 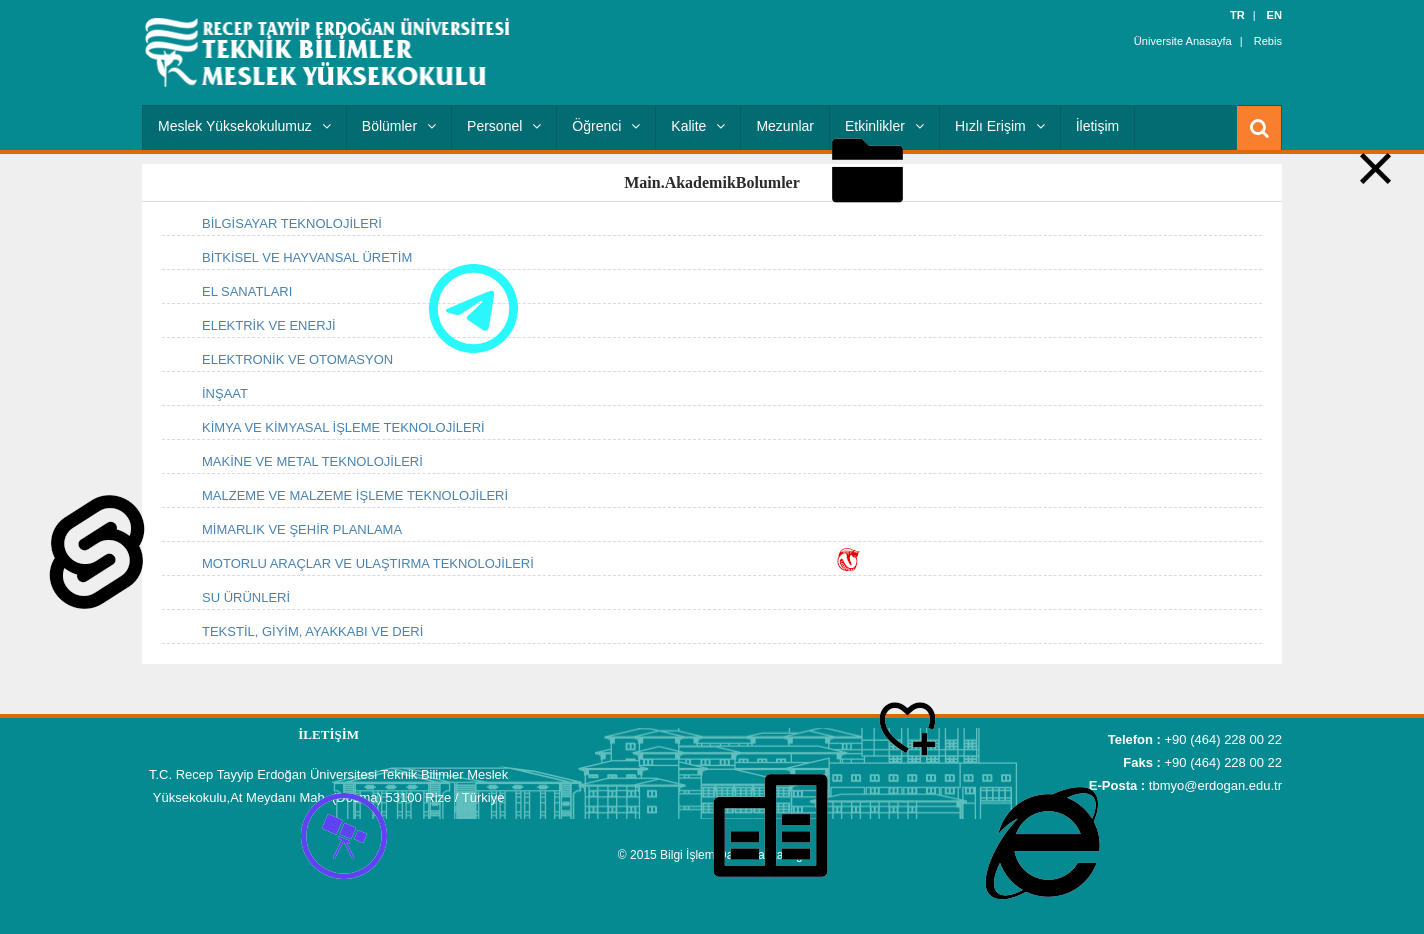 What do you see at coordinates (770, 825) in the screenshot?
I see `access database or data storage` at bounding box center [770, 825].